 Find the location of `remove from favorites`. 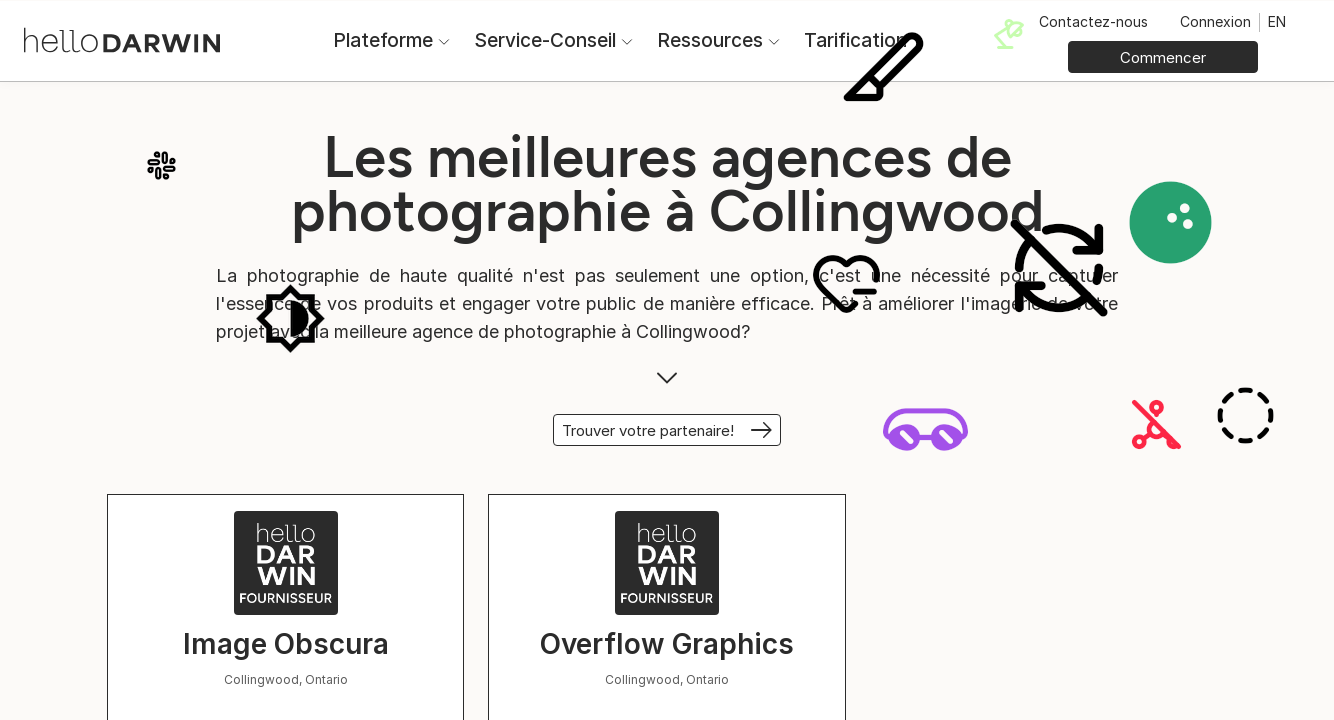

remove from favorites is located at coordinates (846, 282).